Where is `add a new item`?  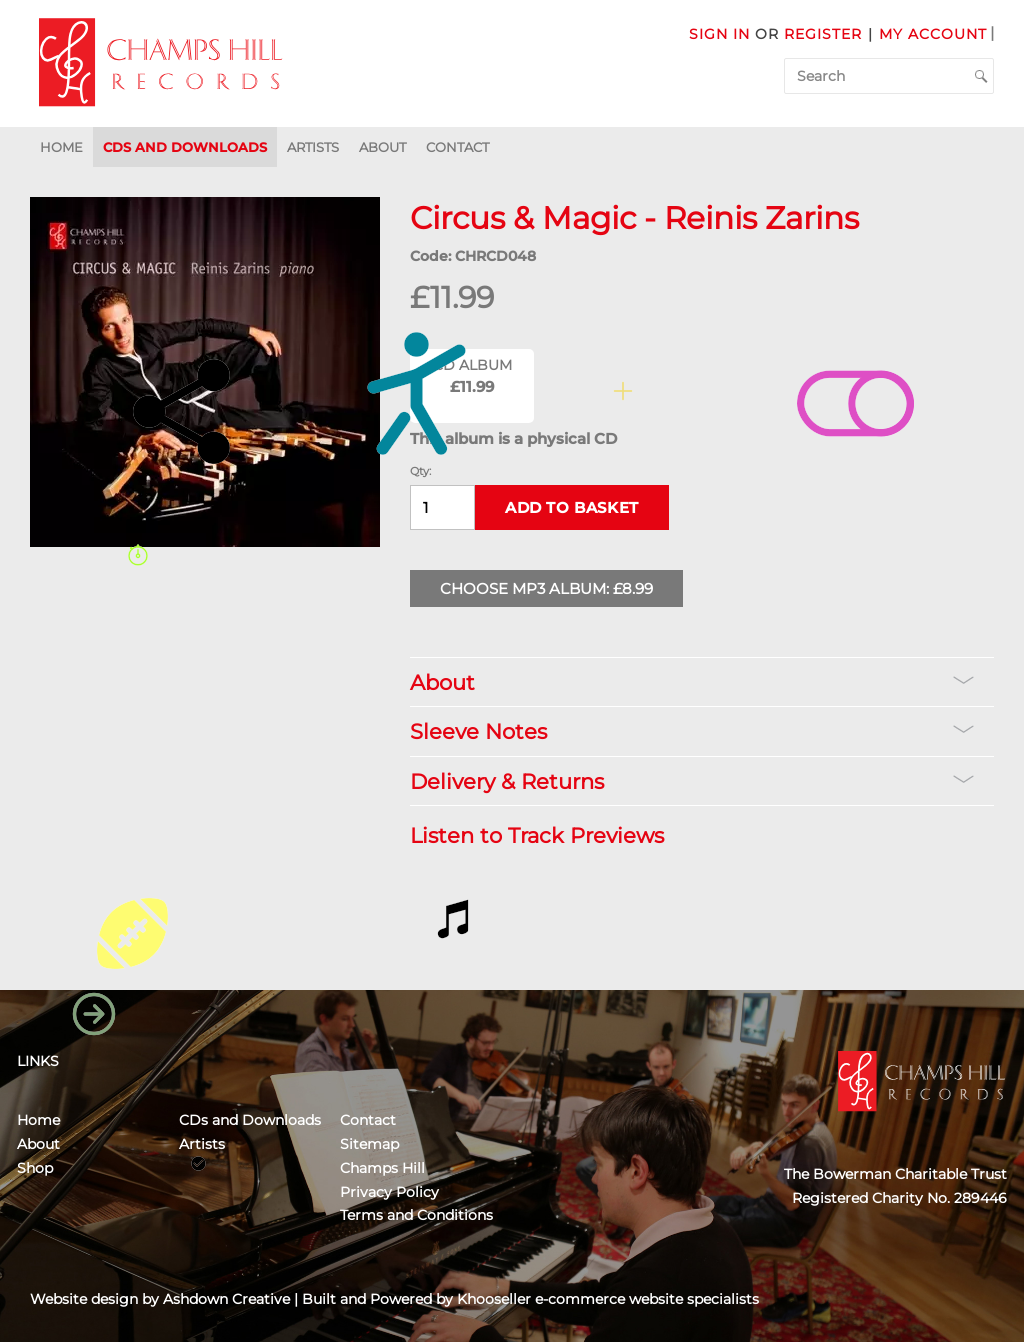
add a new item is located at coordinates (623, 391).